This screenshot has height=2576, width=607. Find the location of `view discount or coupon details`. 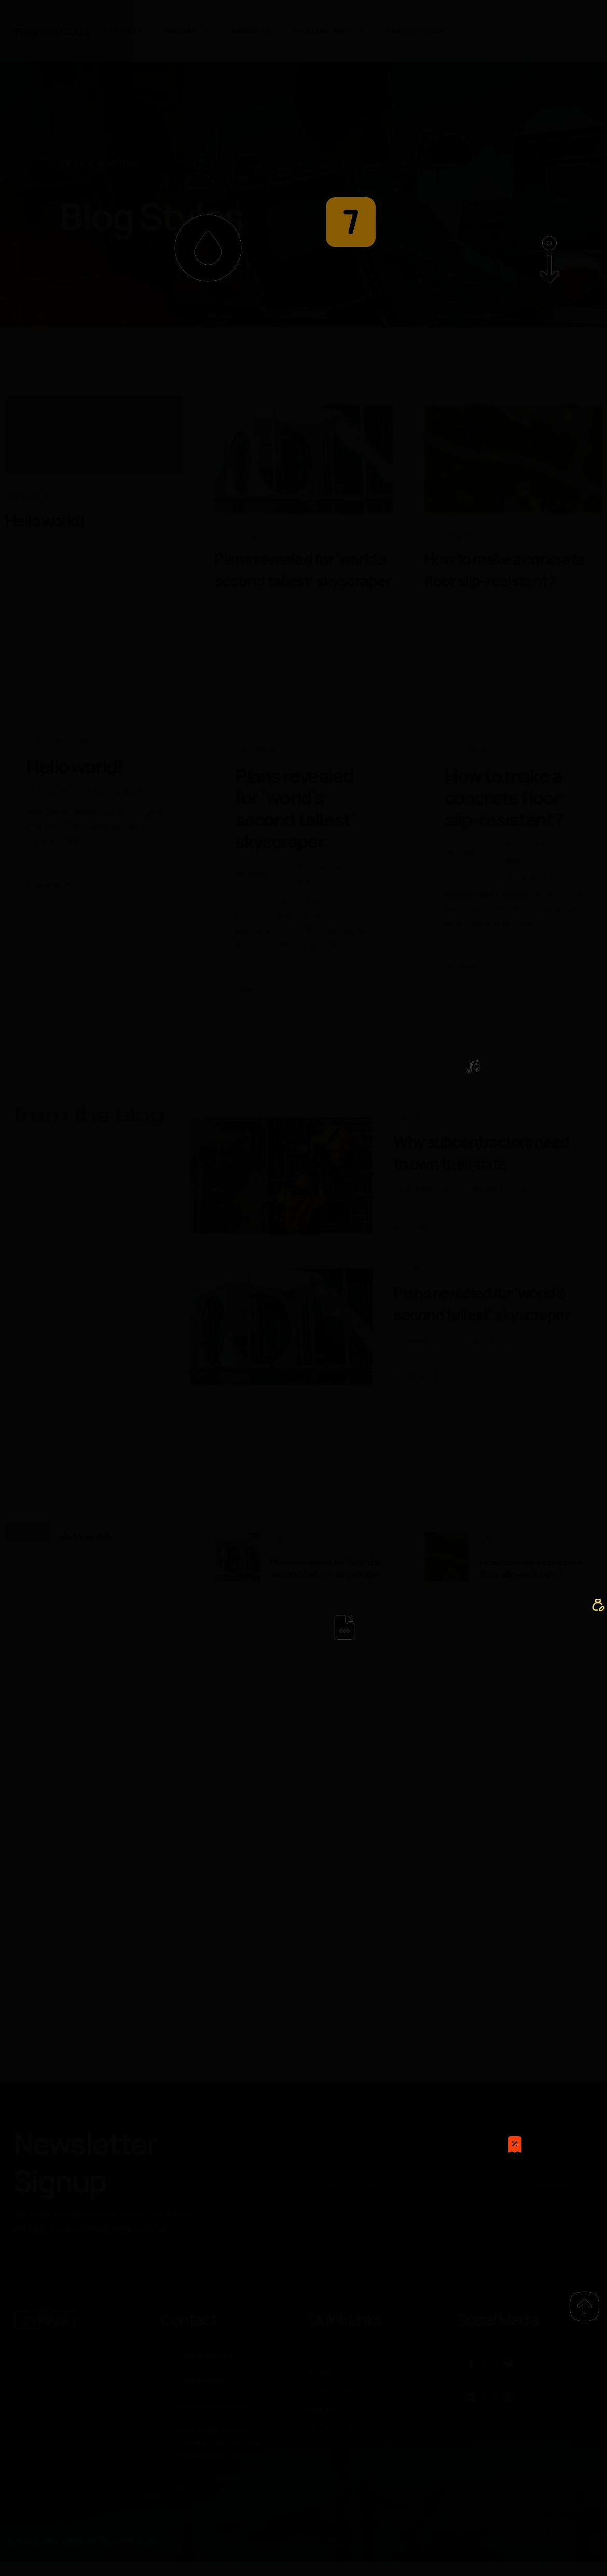

view discount or coupon details is located at coordinates (515, 2144).